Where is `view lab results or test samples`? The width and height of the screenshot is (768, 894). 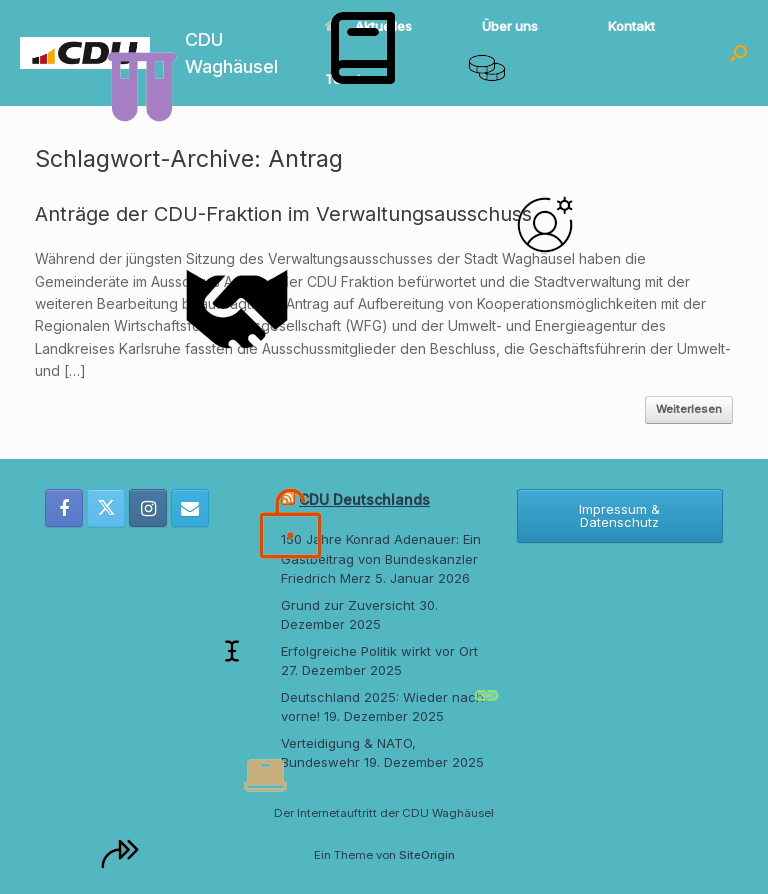
view lab results or test samples is located at coordinates (142, 87).